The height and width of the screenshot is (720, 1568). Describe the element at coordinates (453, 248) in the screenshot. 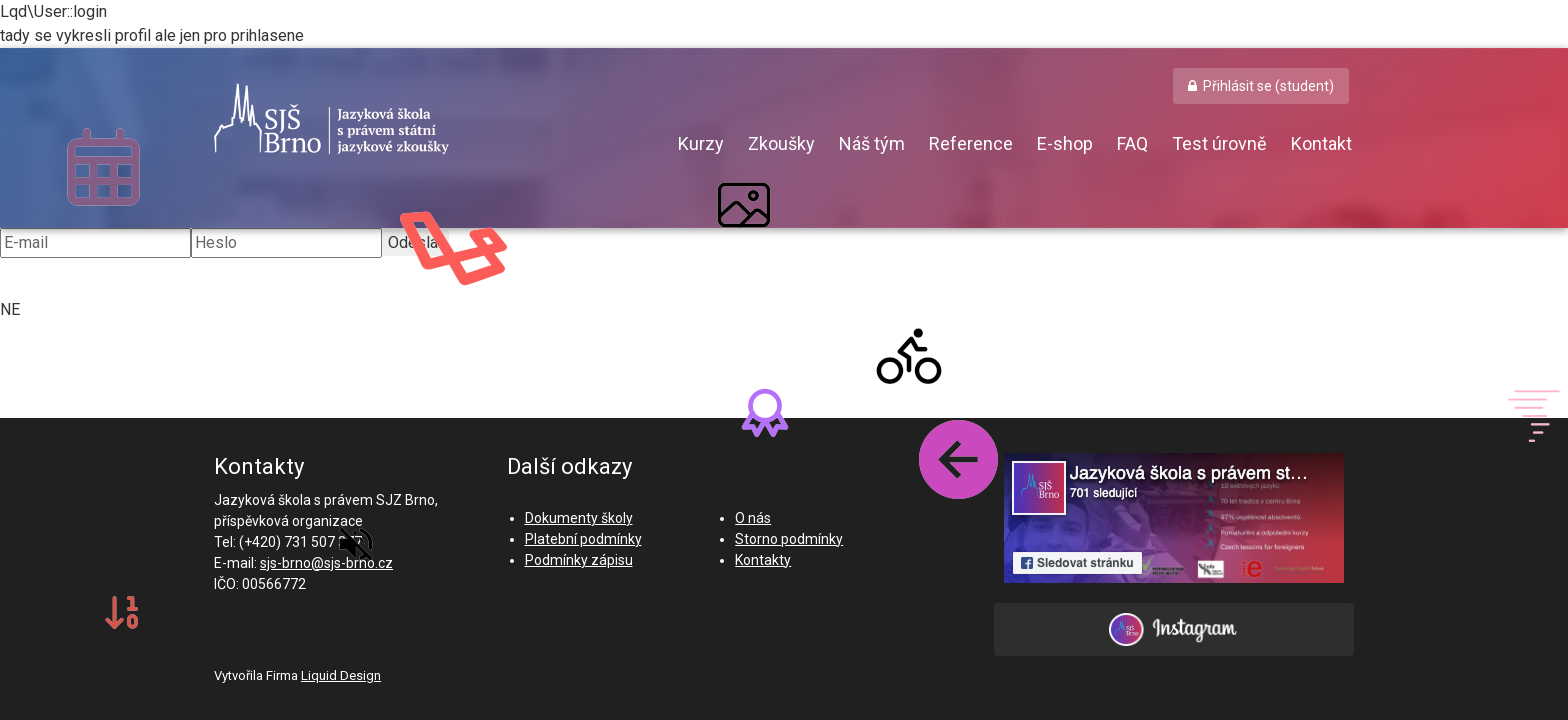

I see `Laravel framework branding or integration` at that location.